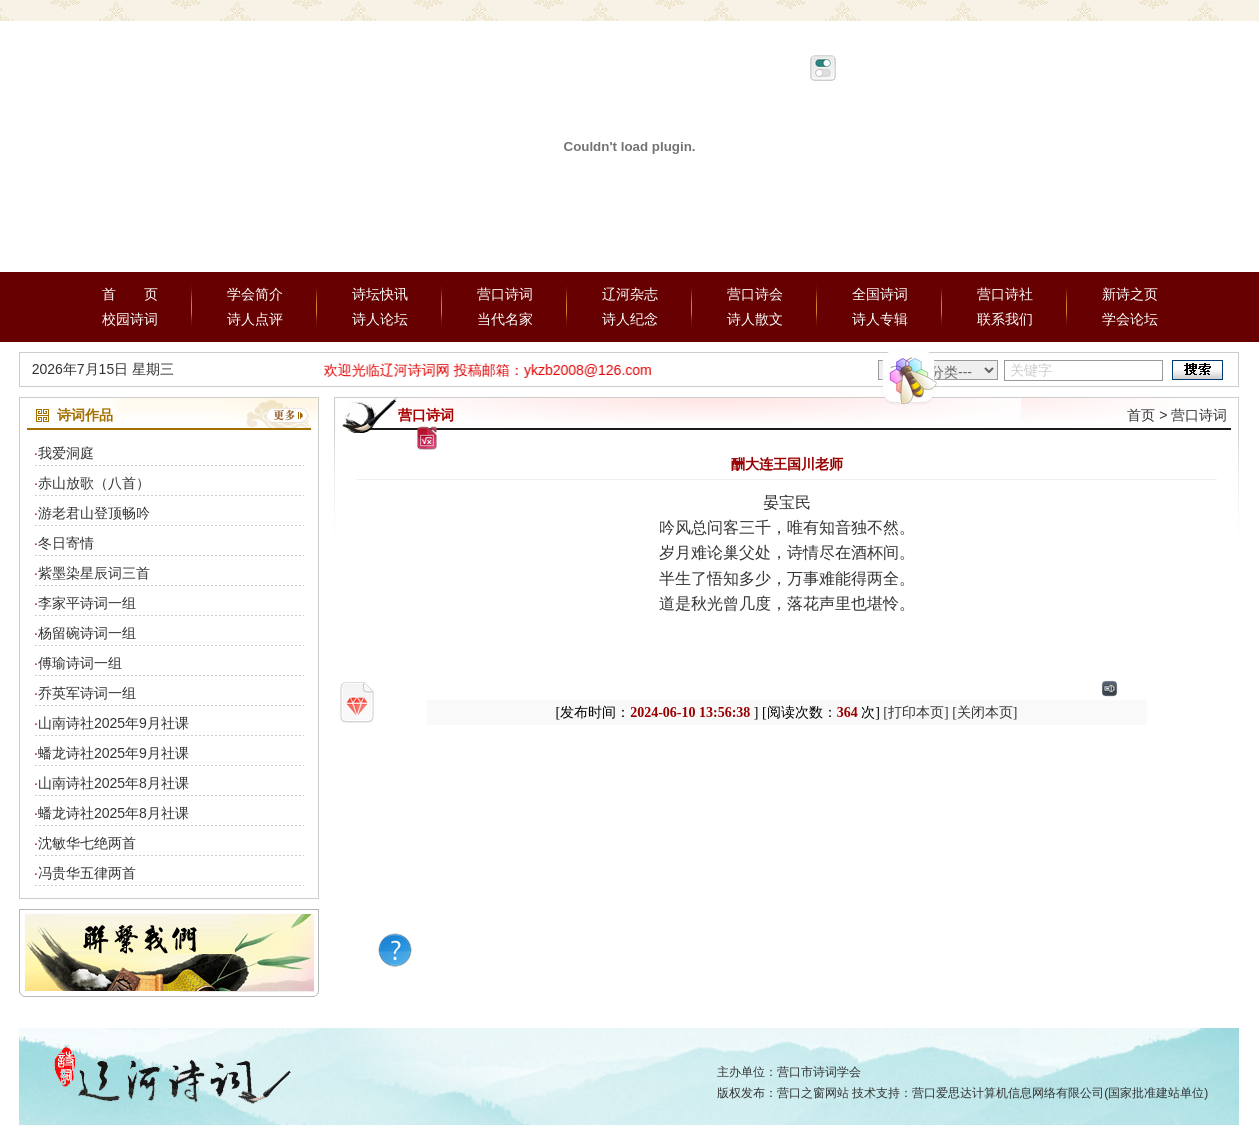  I want to click on open unity tweak tool settings, so click(823, 68).